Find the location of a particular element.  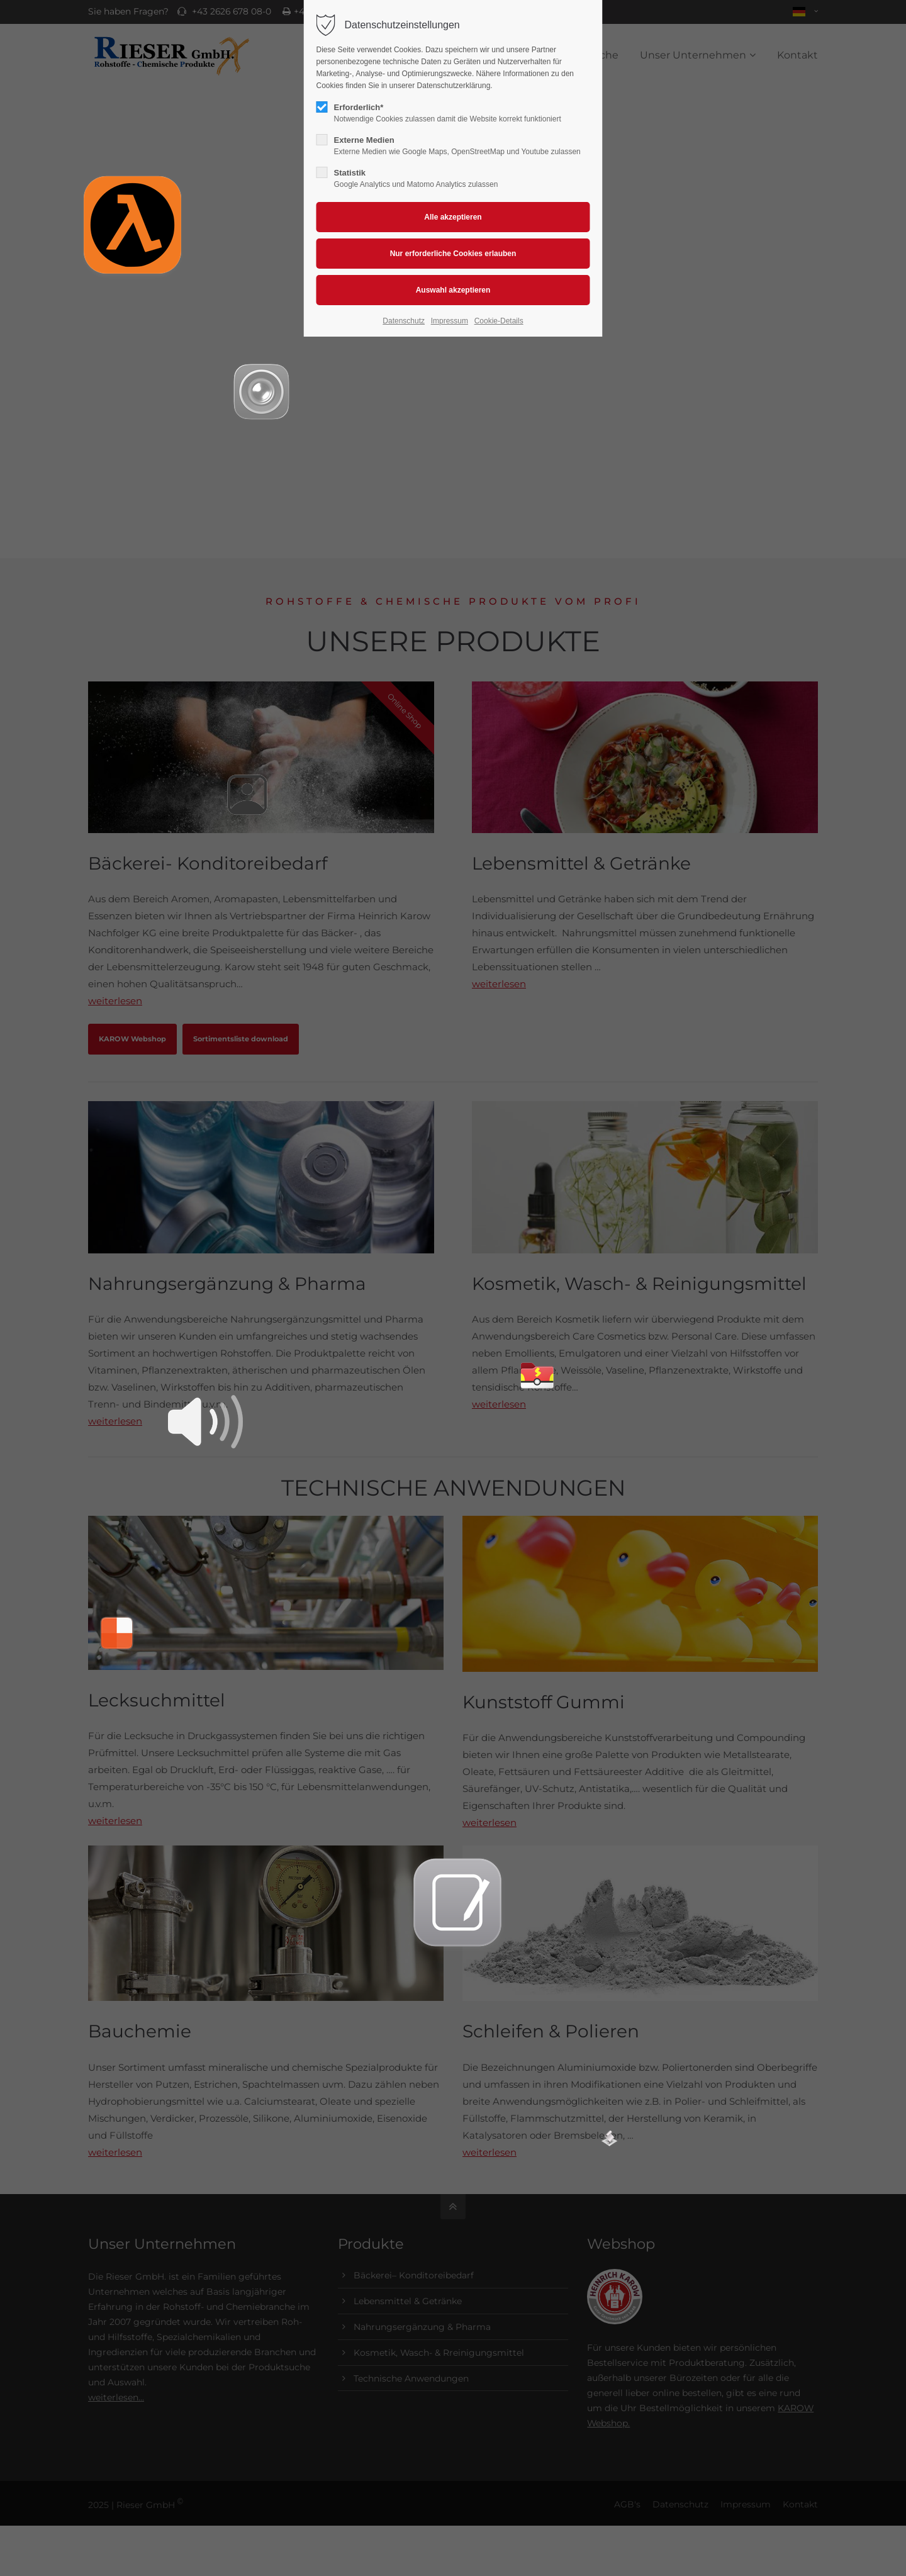

launch half-life game is located at coordinates (132, 225).